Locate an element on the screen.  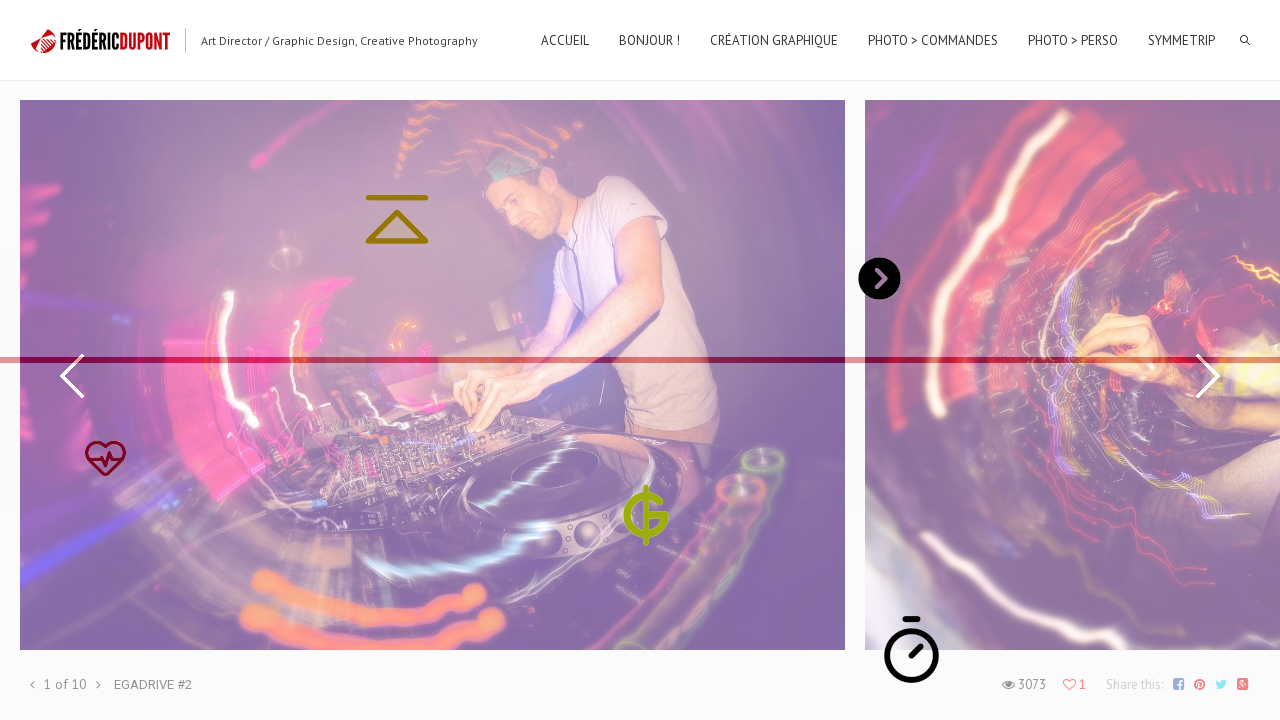
go to next item or step is located at coordinates (879, 278).